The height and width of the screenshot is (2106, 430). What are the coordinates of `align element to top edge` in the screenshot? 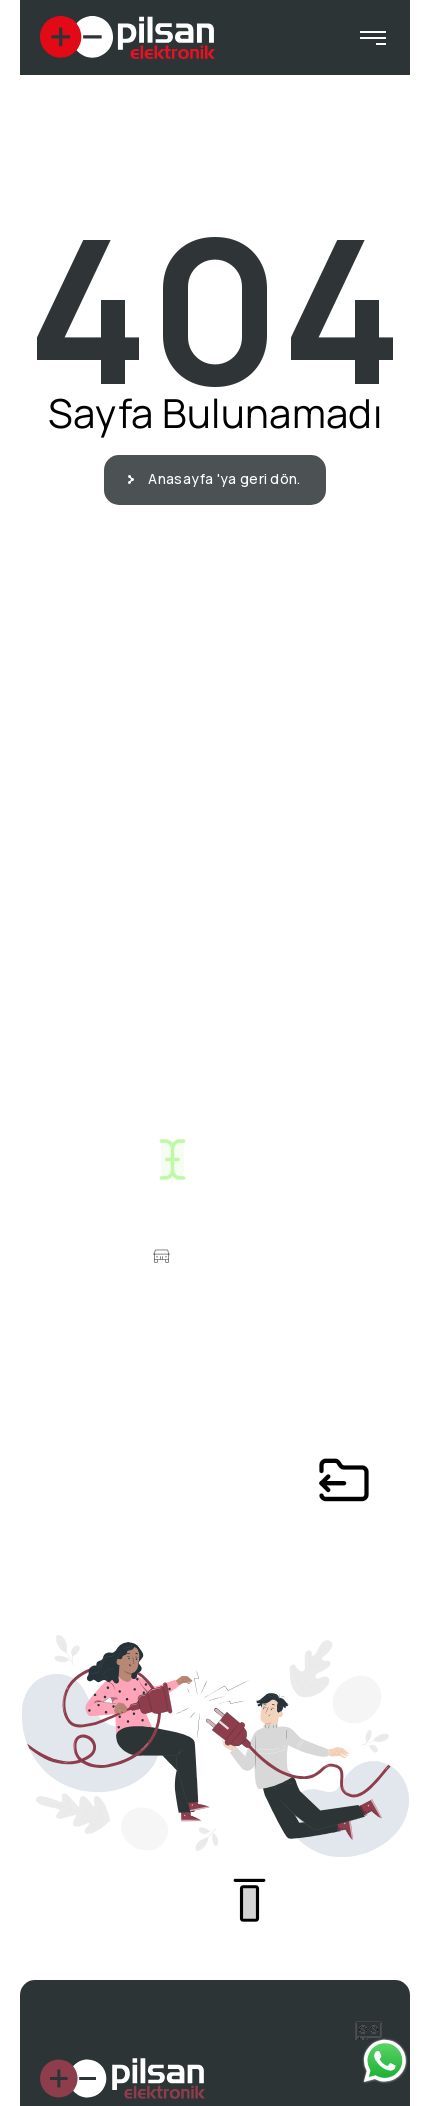 It's located at (249, 1899).